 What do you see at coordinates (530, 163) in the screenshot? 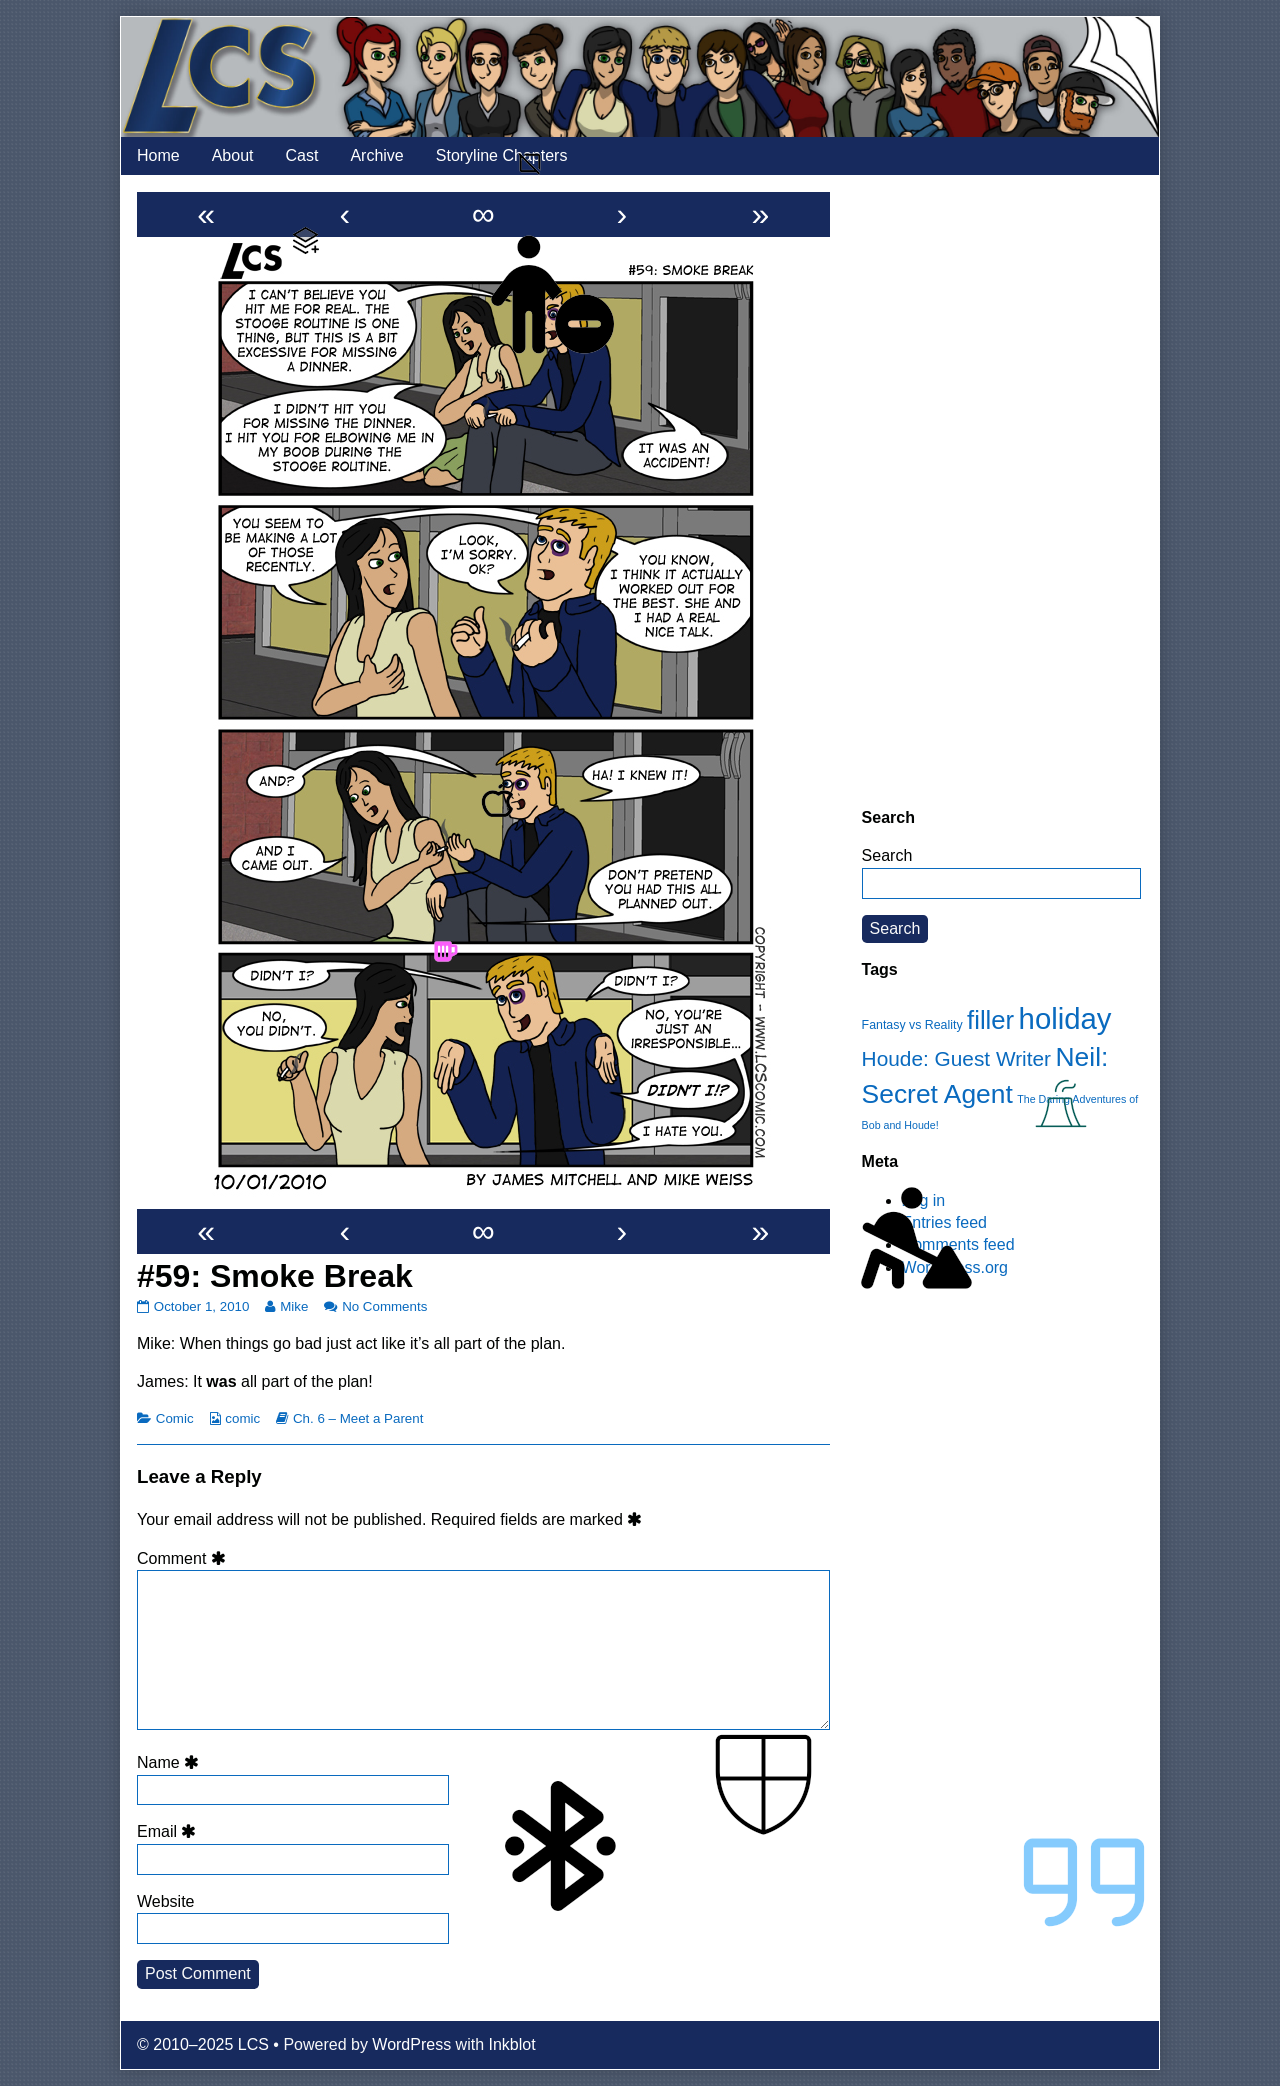
I see `indicates browser not supported for this feature` at bounding box center [530, 163].